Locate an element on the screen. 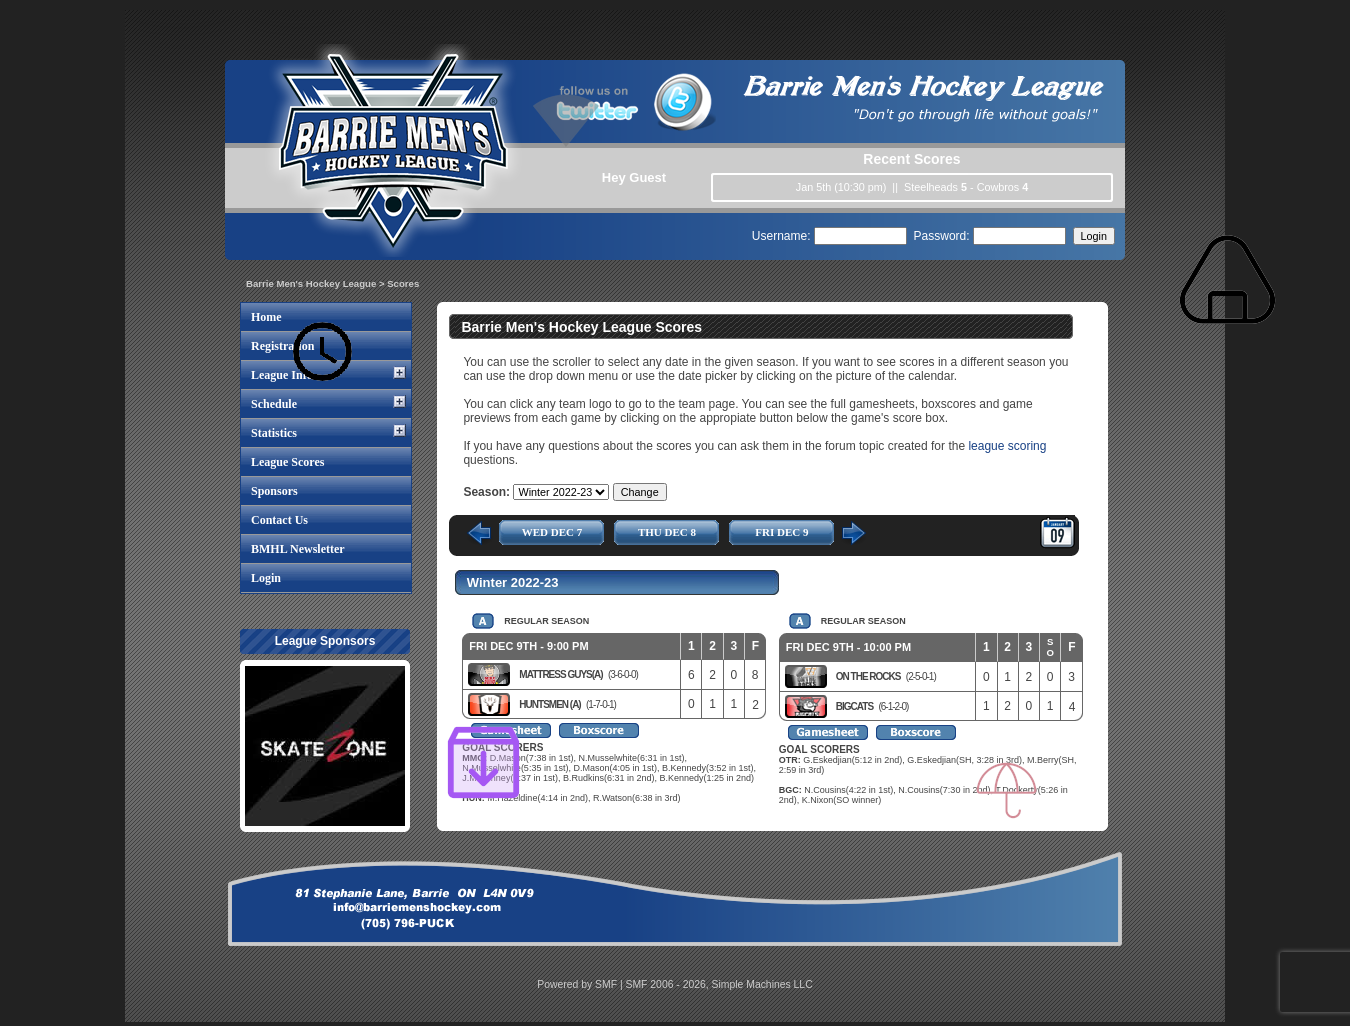 This screenshot has height=1026, width=1350. browse japanese food options is located at coordinates (1227, 279).